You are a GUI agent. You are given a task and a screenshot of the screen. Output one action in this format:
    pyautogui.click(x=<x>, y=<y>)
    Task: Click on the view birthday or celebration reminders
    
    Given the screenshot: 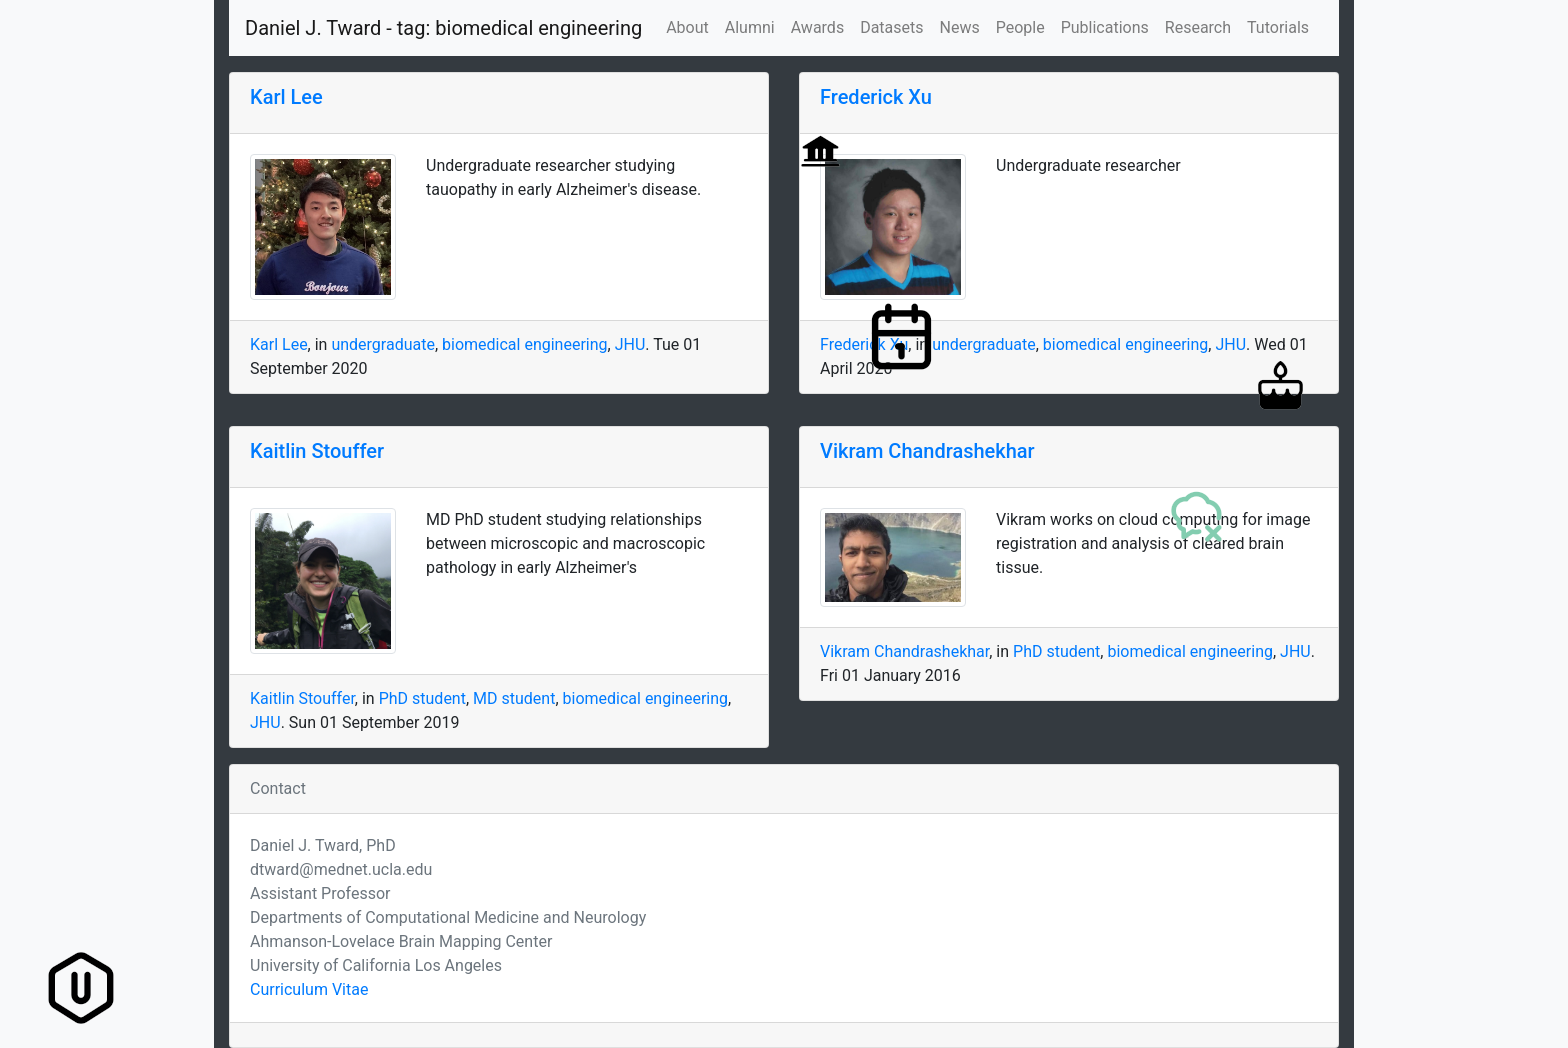 What is the action you would take?
    pyautogui.click(x=1280, y=388)
    